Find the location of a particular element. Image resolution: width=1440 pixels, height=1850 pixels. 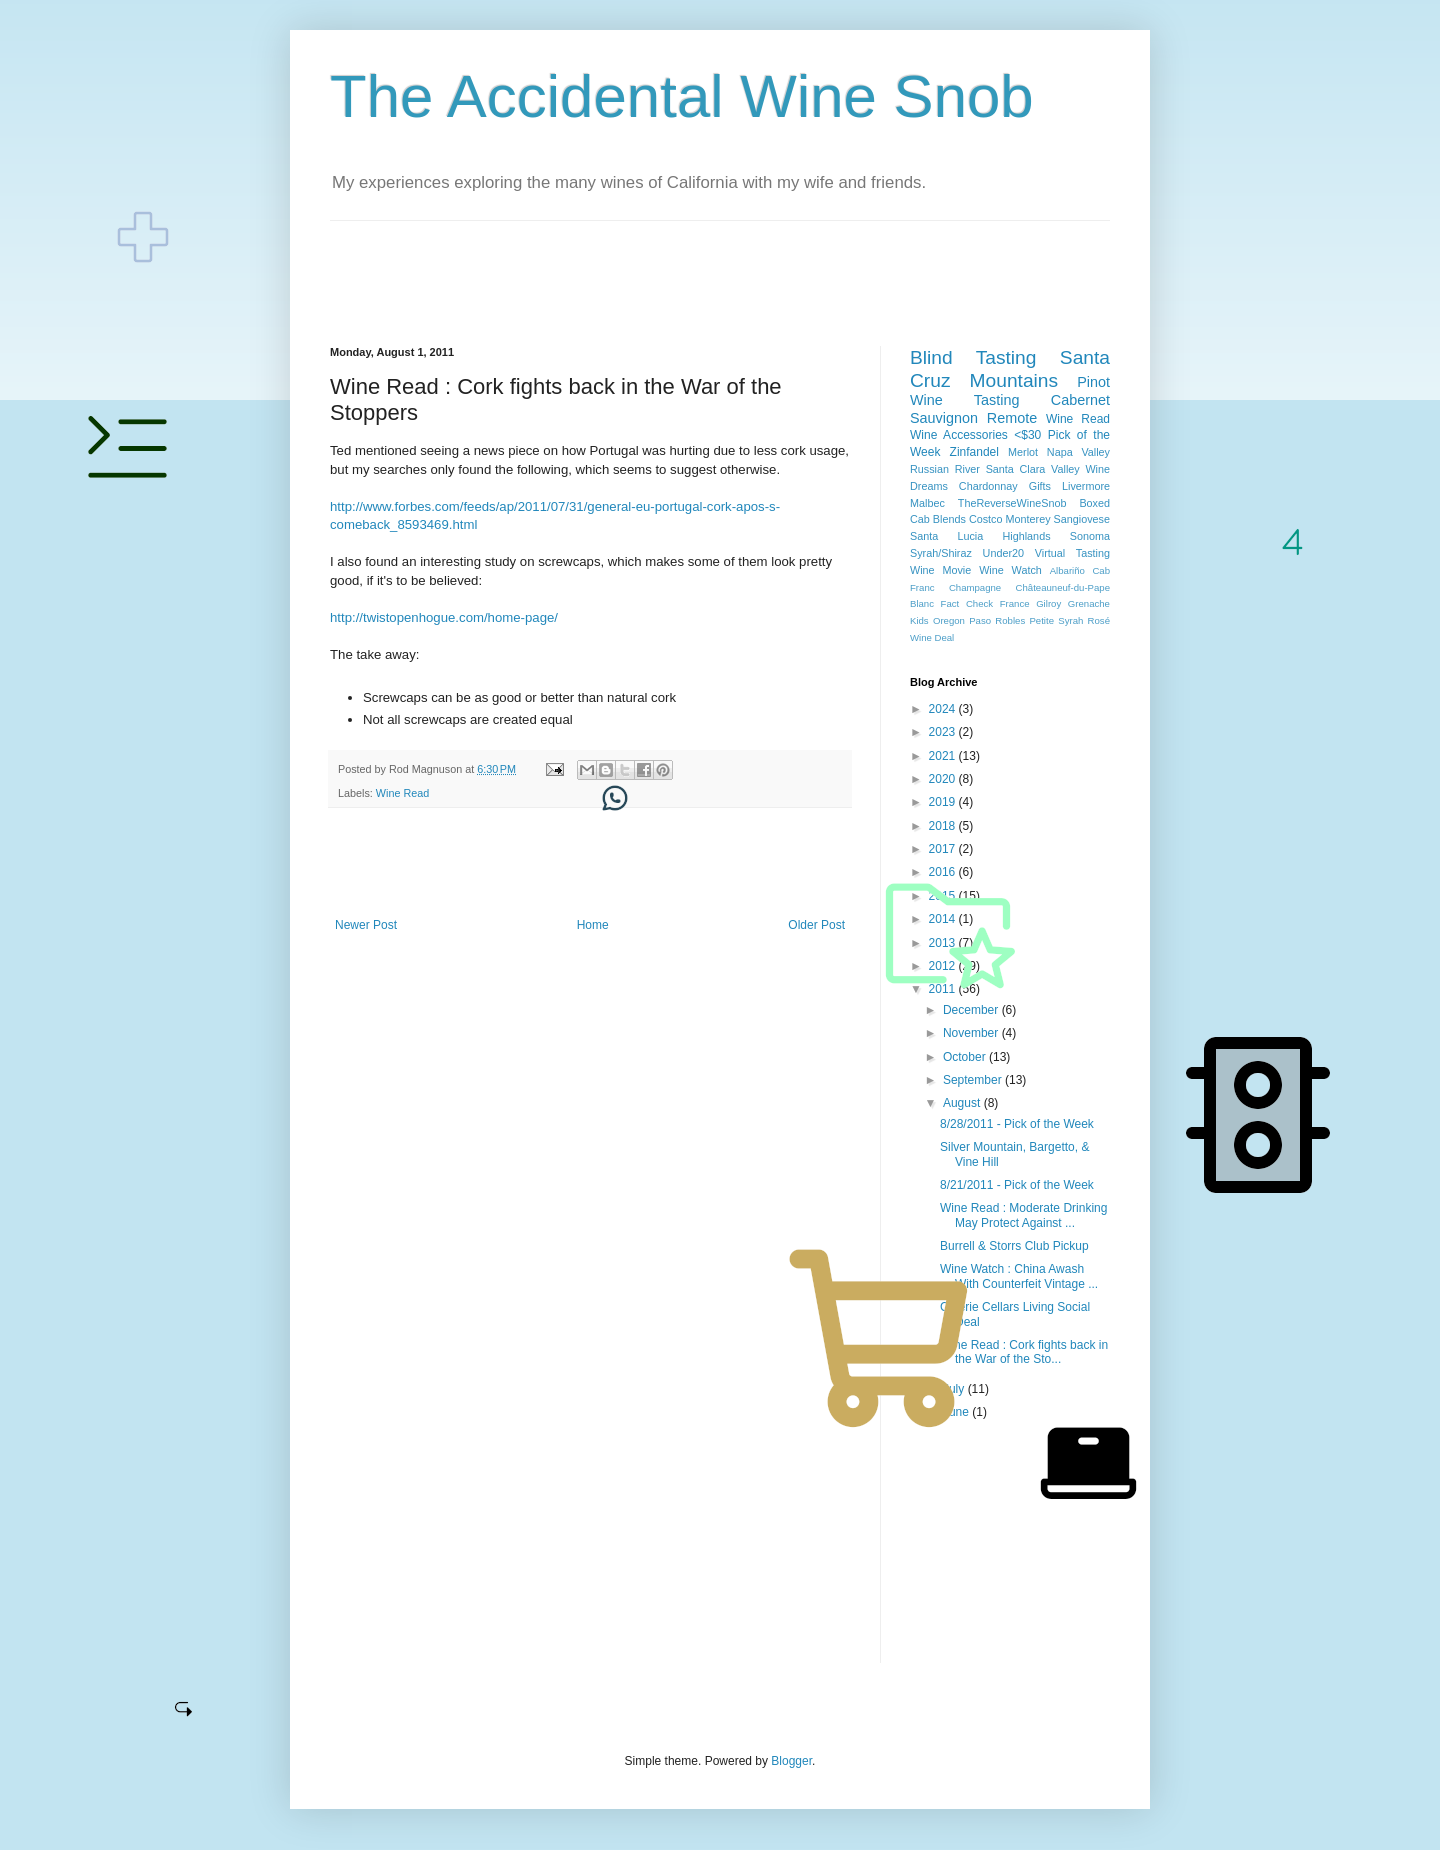

access health or medical features is located at coordinates (143, 237).